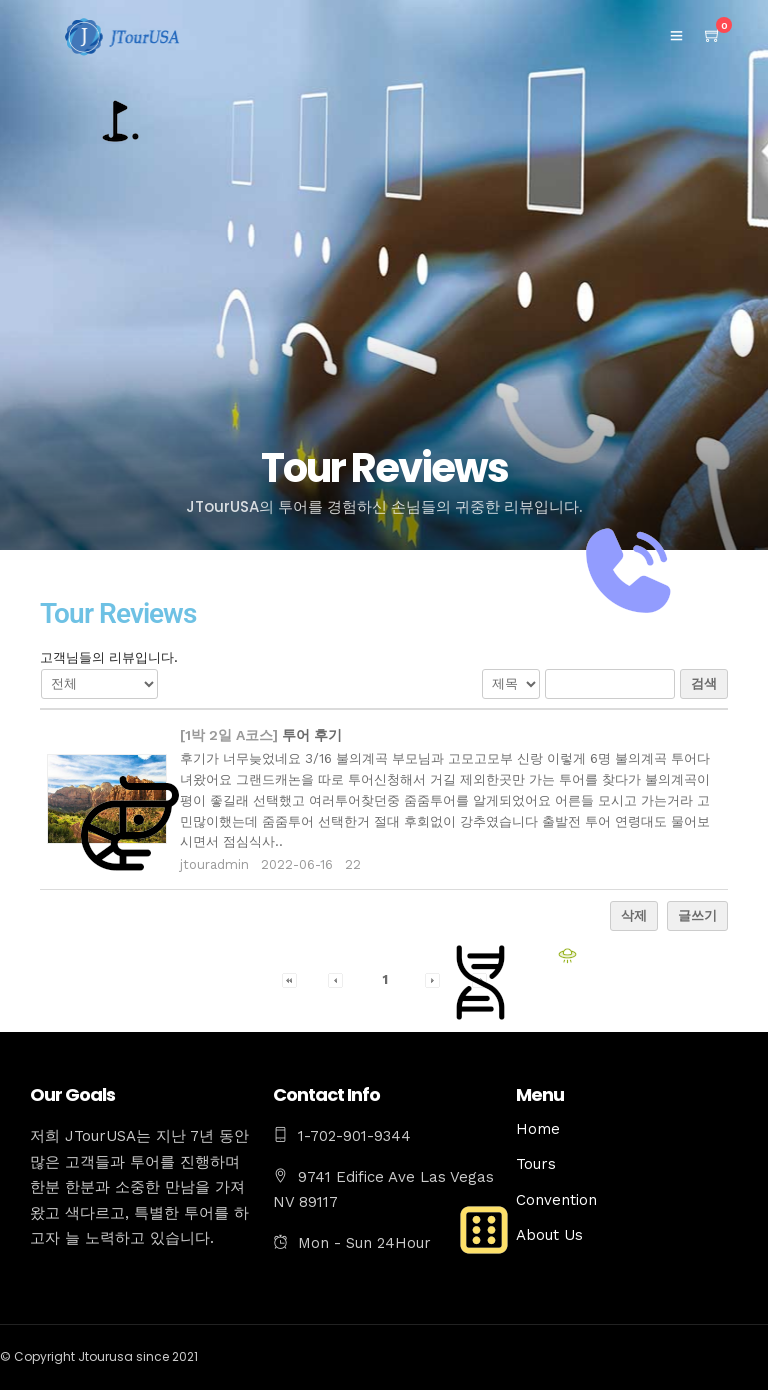 Image resolution: width=768 pixels, height=1390 pixels. Describe the element at coordinates (130, 825) in the screenshot. I see `indicates seafood or shellfish menu category` at that location.